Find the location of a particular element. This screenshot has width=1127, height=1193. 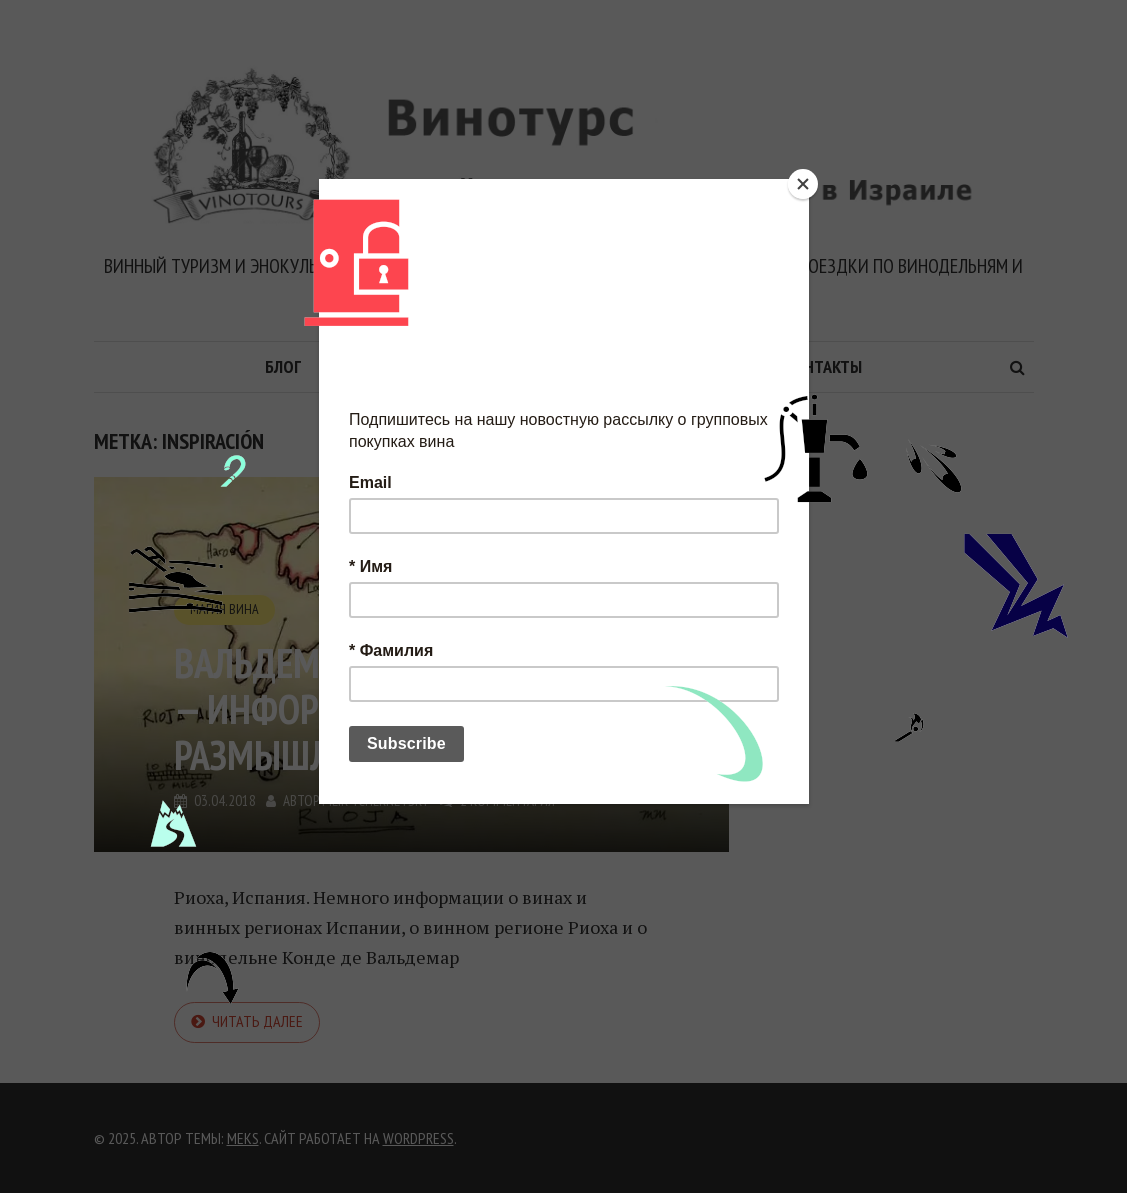

activate quick attack or strike ability is located at coordinates (933, 465).